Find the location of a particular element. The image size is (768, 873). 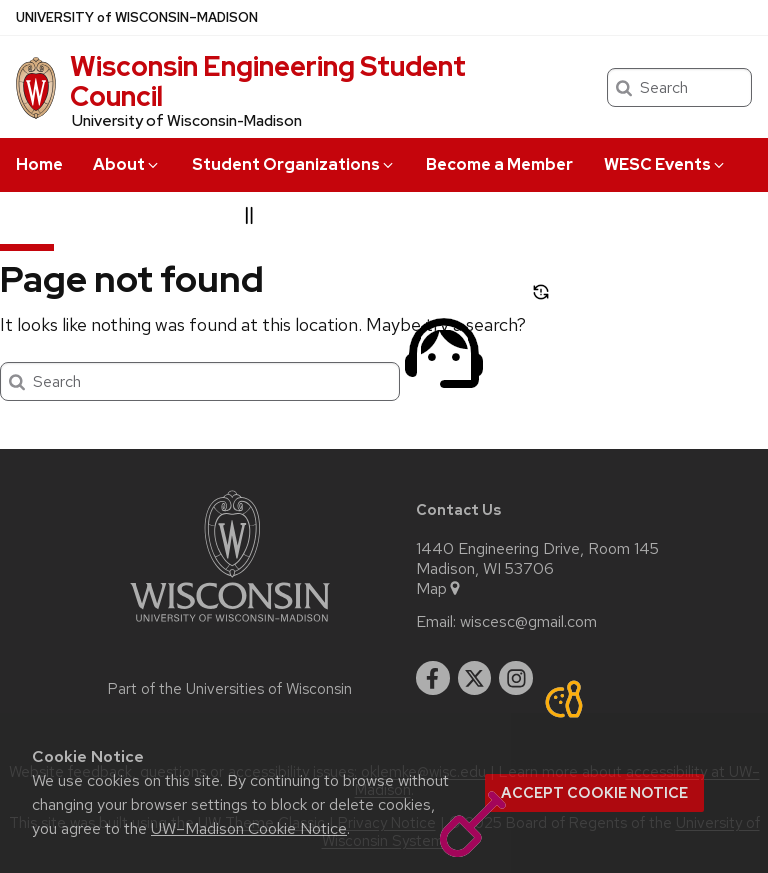

access gardening or landscaping tools is located at coordinates (474, 822).